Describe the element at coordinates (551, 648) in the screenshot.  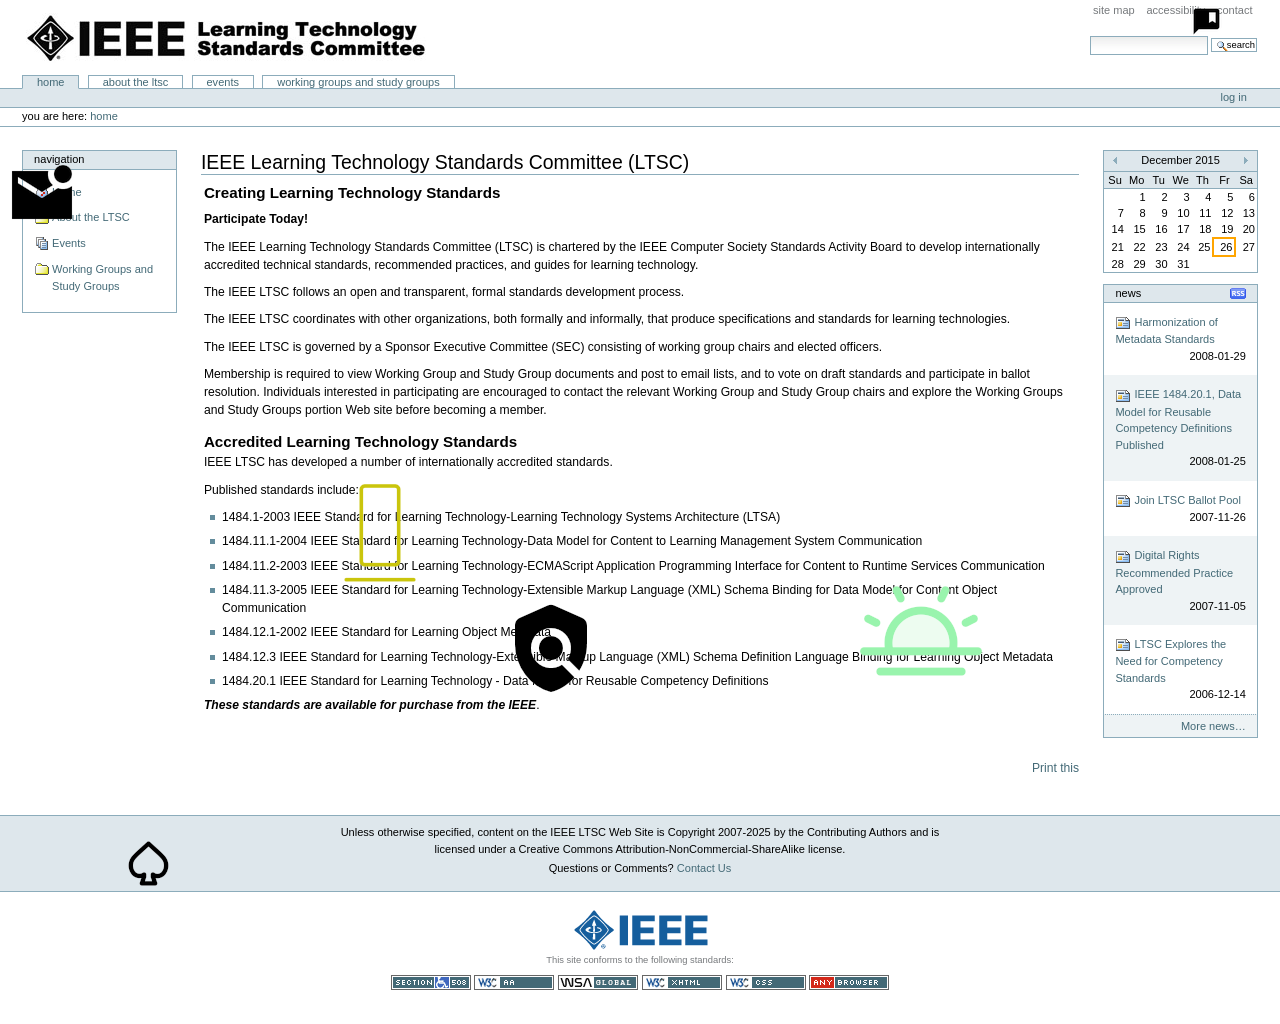
I see `view privacy policy or terms` at that location.